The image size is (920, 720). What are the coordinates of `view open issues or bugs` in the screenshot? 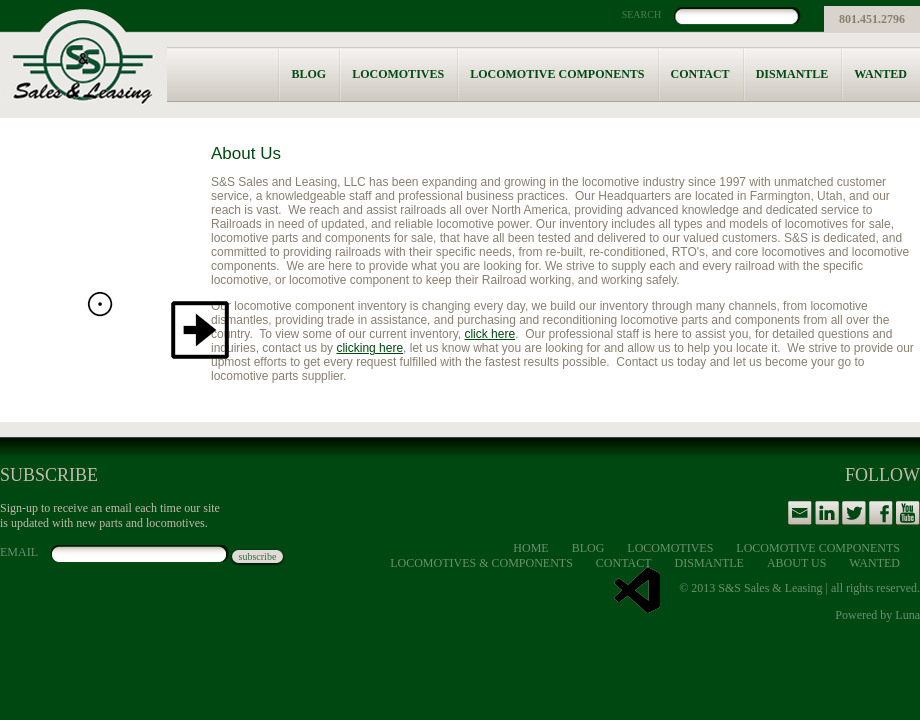 It's located at (101, 305).